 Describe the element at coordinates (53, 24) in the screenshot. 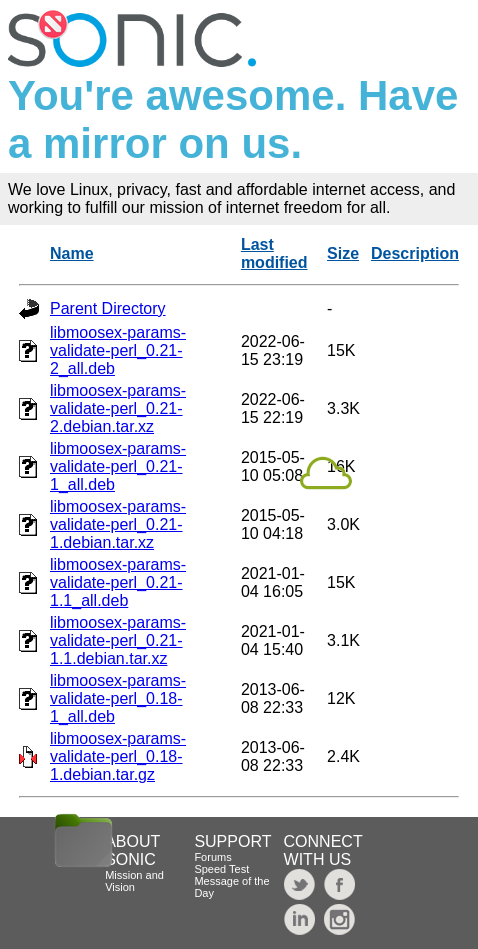

I see `open Apple News preferences` at that location.